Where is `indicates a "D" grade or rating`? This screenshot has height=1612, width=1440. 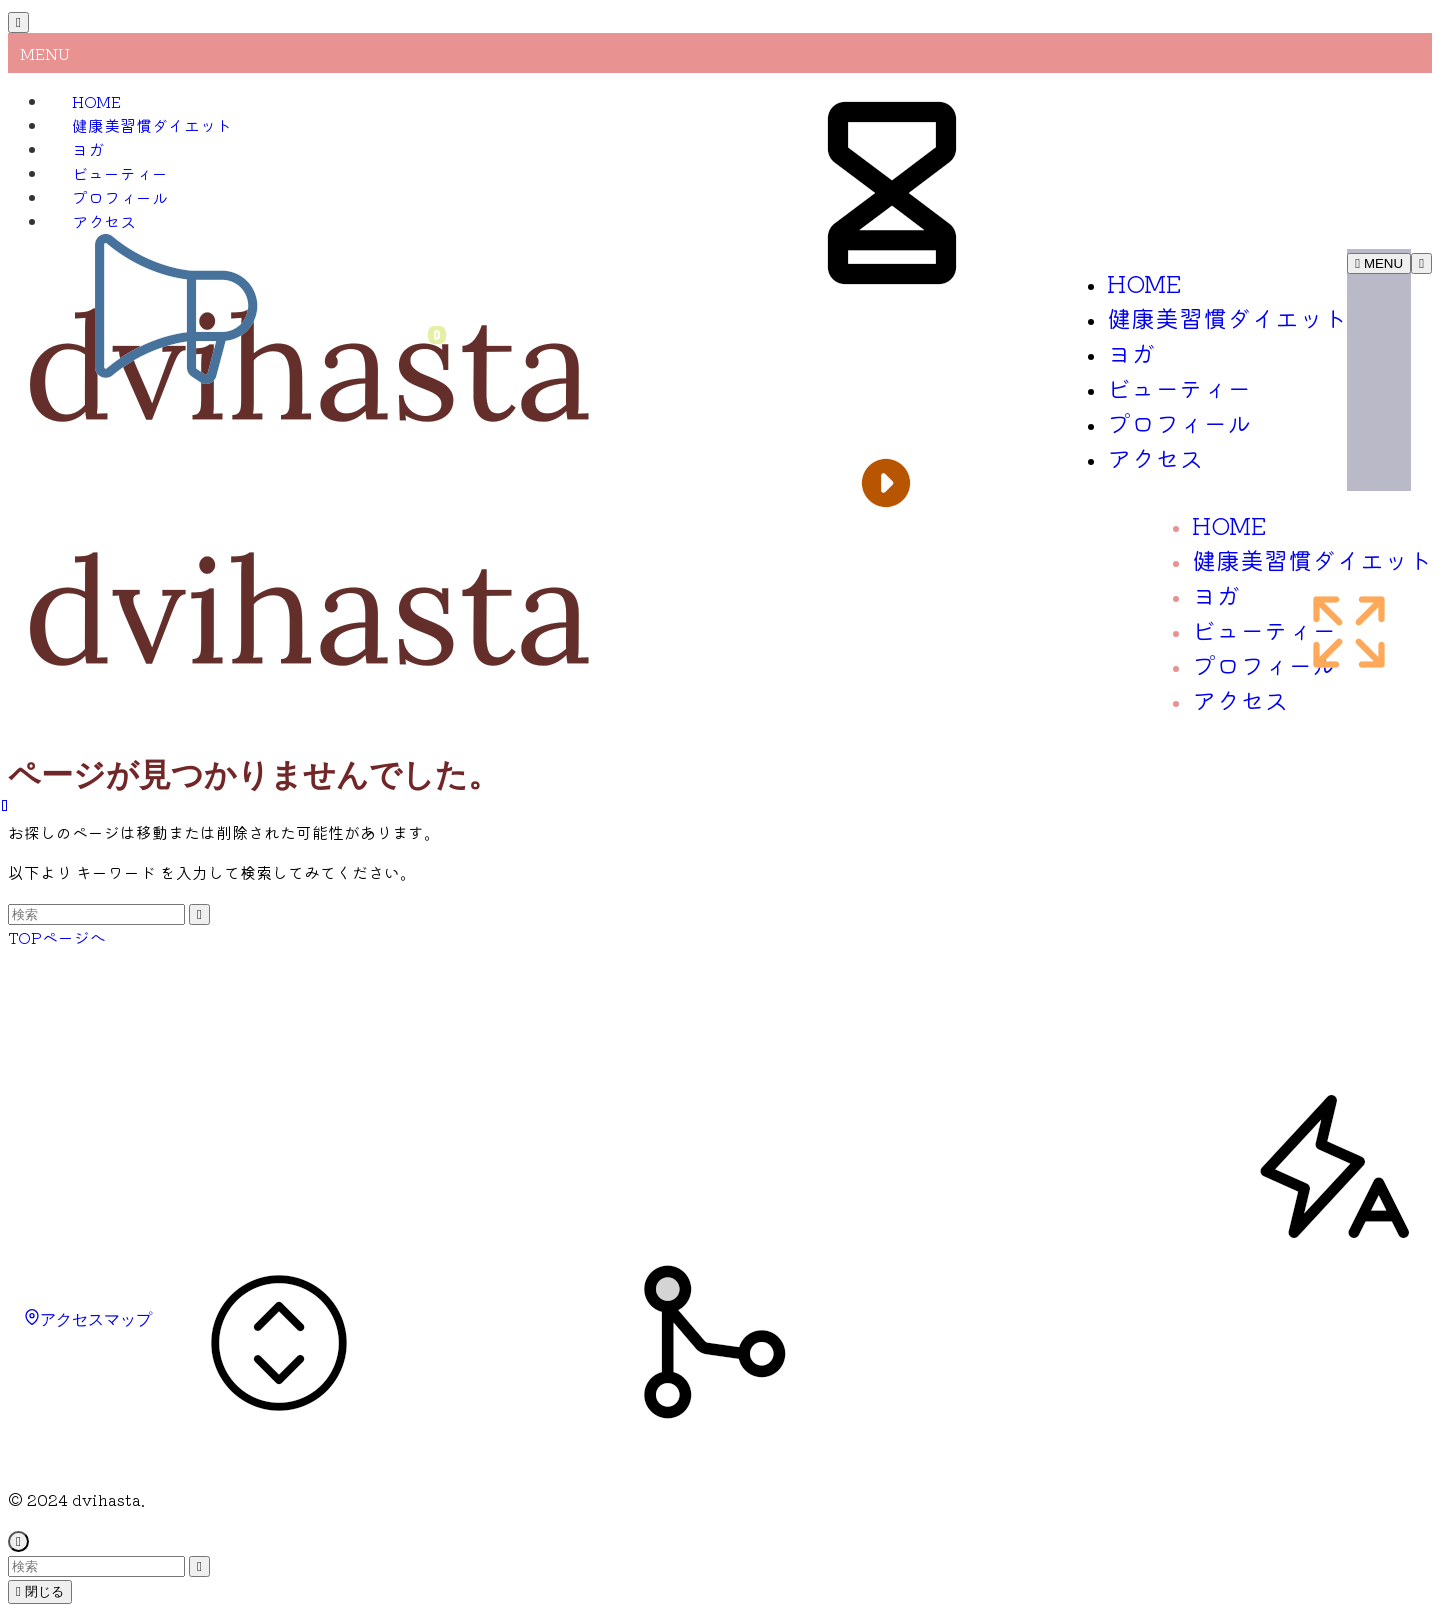
indicates a "D" grade or rating is located at coordinates (437, 335).